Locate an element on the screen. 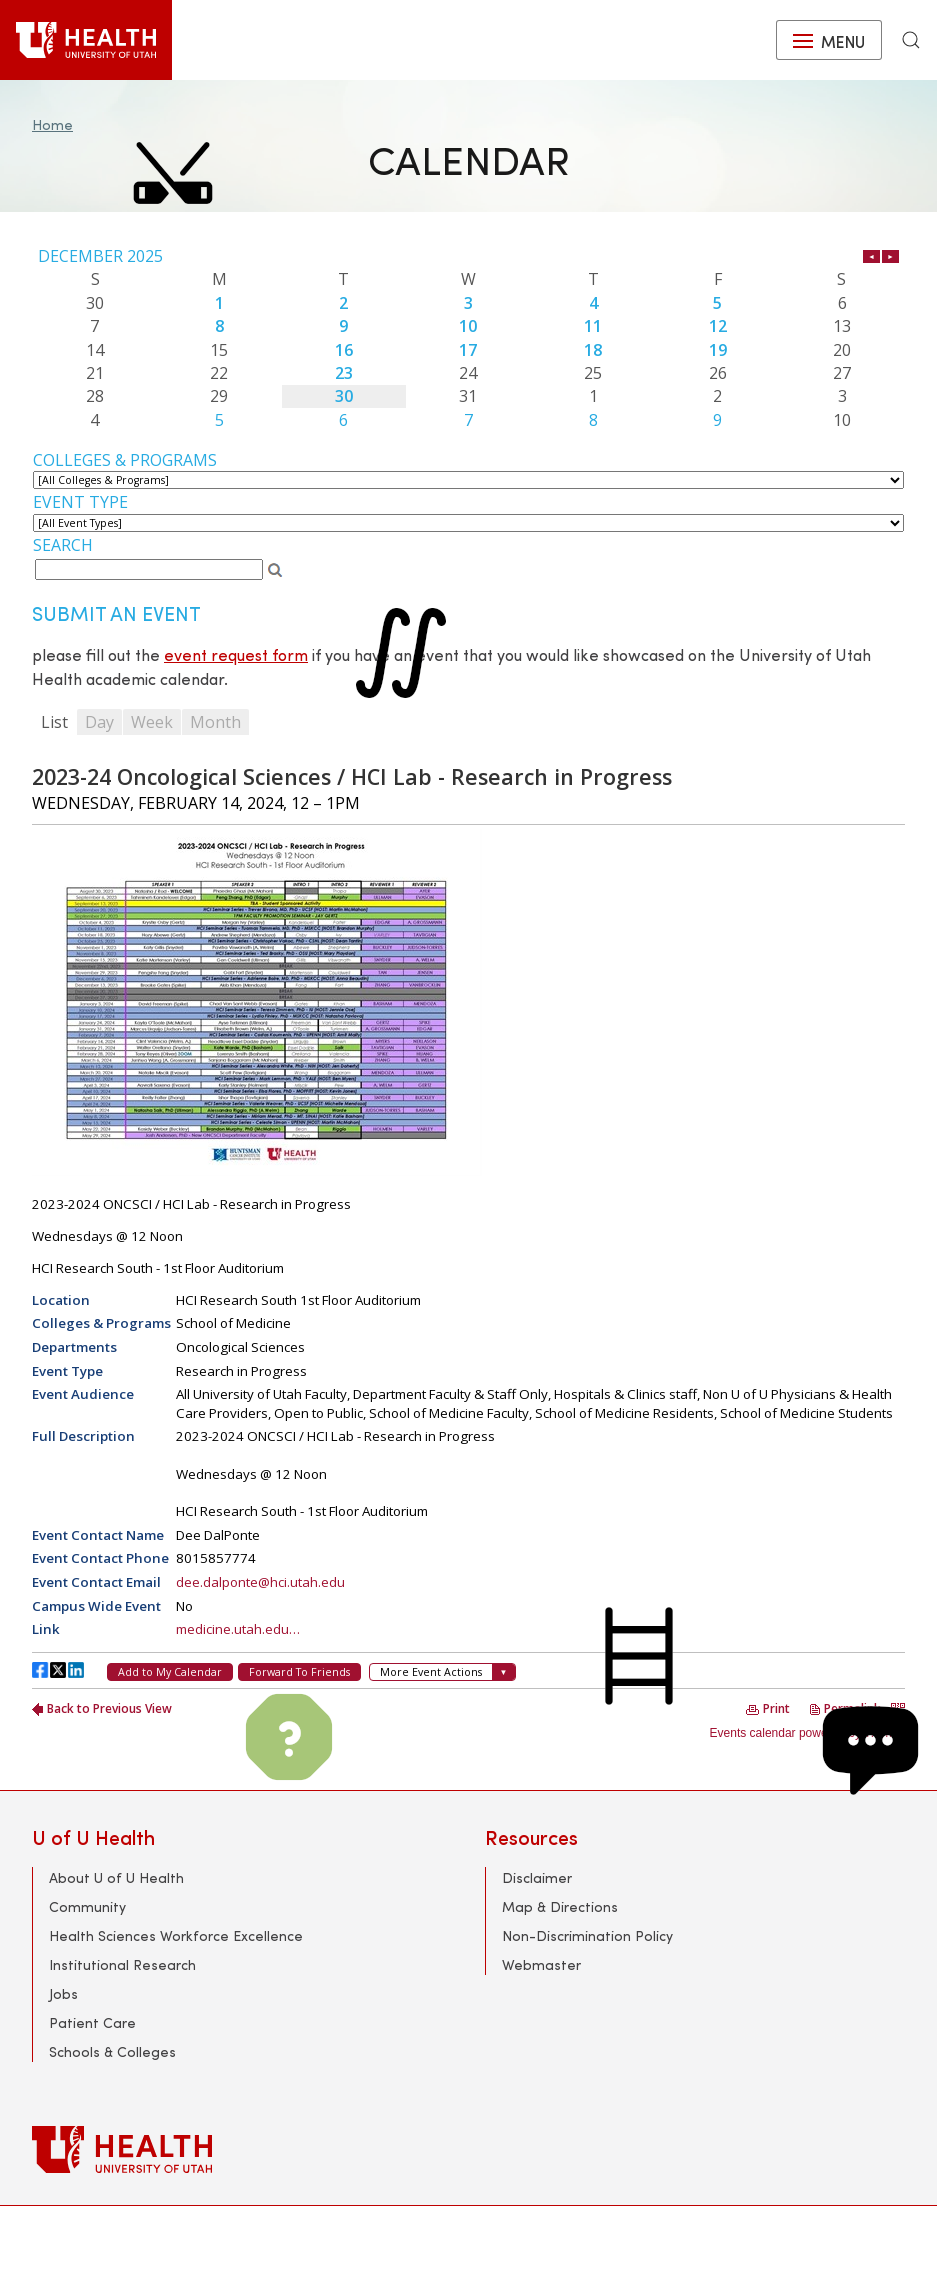 This screenshot has width=937, height=2271. open chat or messaging is located at coordinates (870, 1750).